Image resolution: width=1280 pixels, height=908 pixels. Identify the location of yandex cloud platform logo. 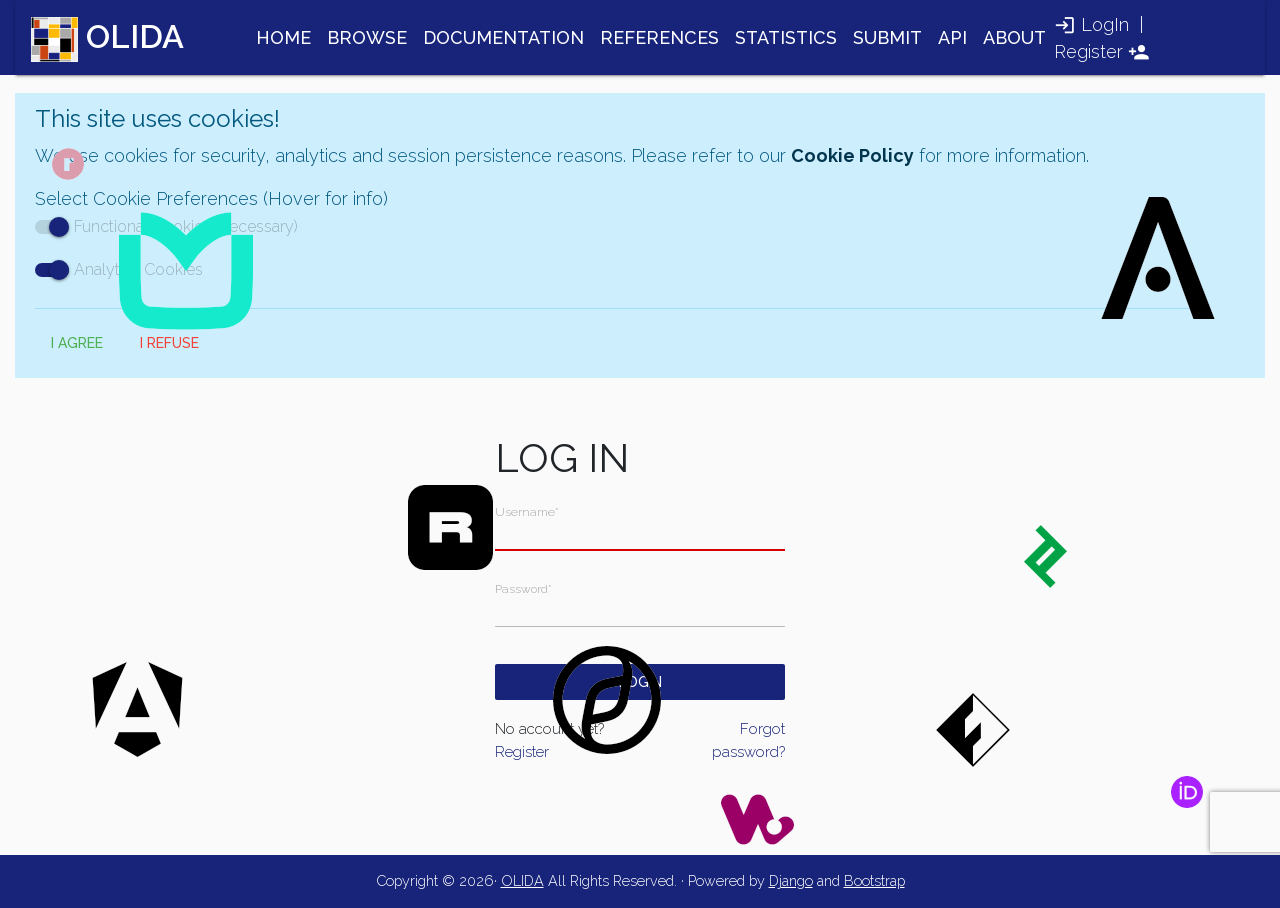
(607, 700).